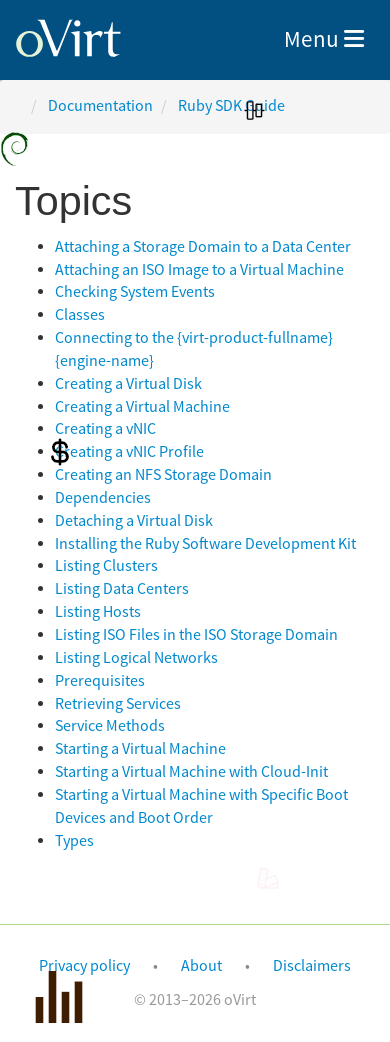 This screenshot has width=390, height=1042. What do you see at coordinates (18, 149) in the screenshot?
I see `open a debian linux terminal session` at bounding box center [18, 149].